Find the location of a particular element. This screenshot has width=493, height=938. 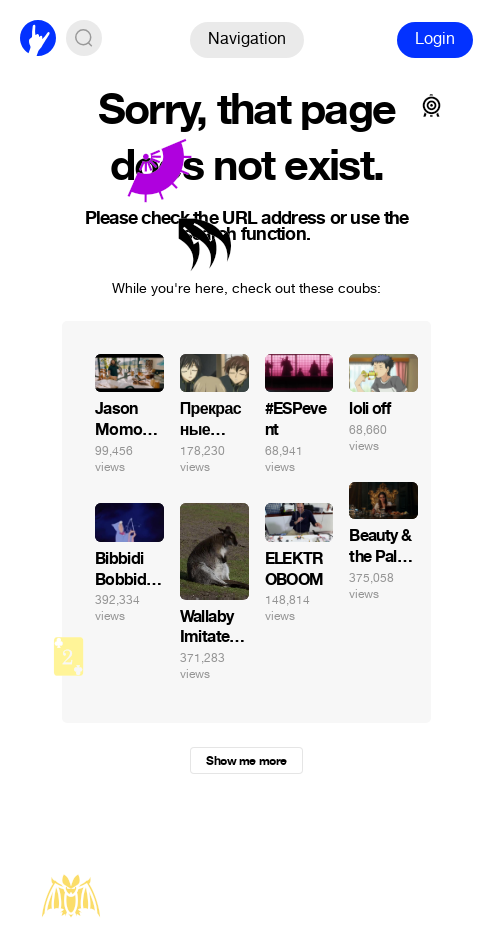

view goals or objectives is located at coordinates (431, 105).